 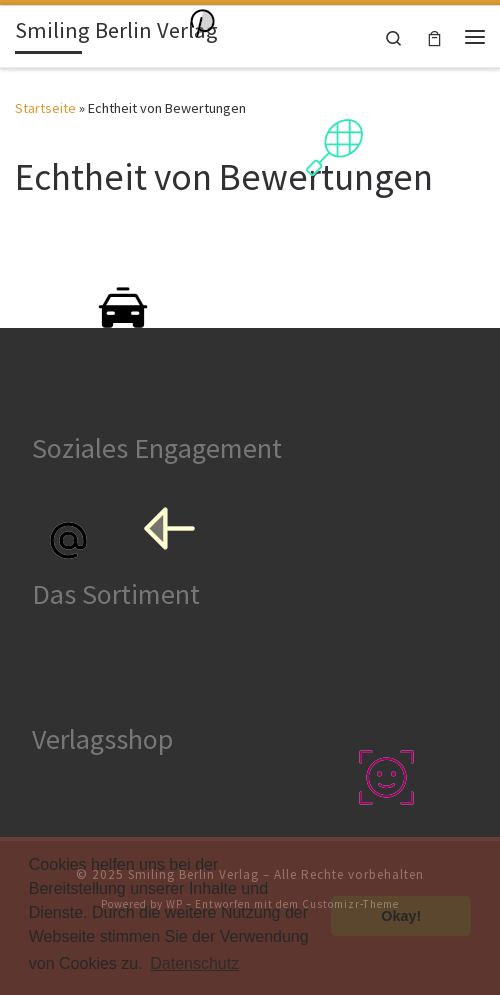 I want to click on access tennis or racquet sports features, so click(x=333, y=148).